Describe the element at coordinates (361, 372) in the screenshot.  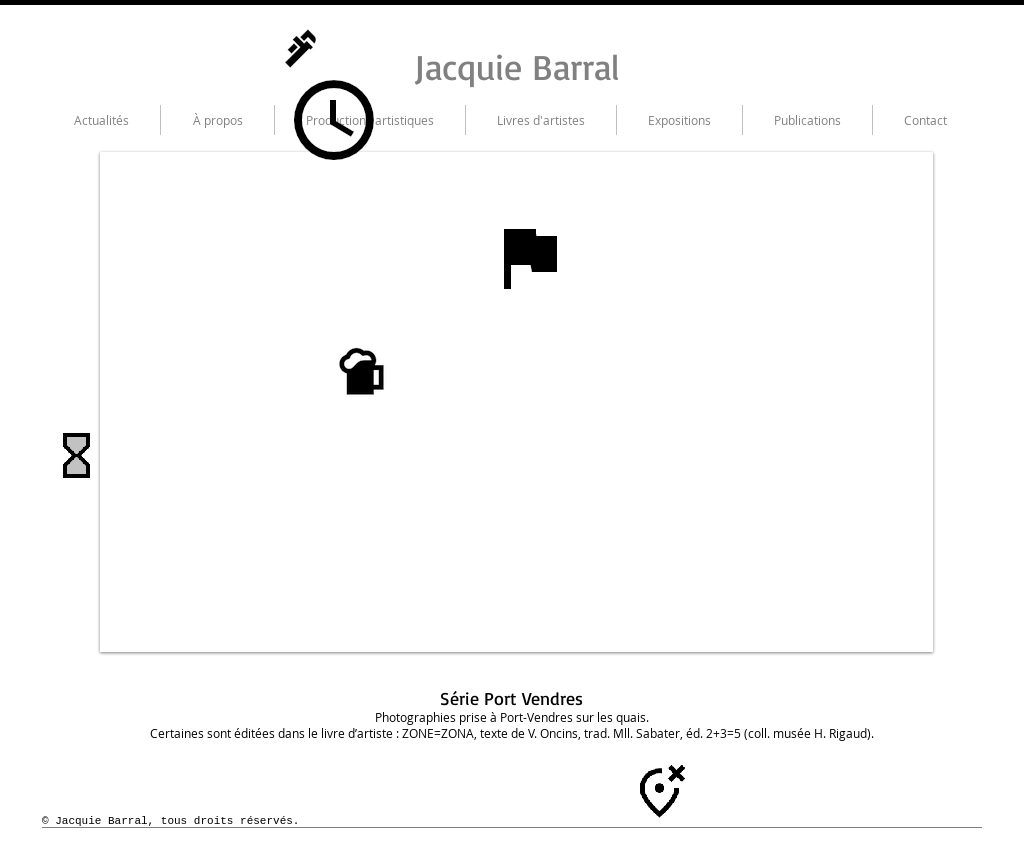
I see `find nearby sports bars or pubs` at that location.